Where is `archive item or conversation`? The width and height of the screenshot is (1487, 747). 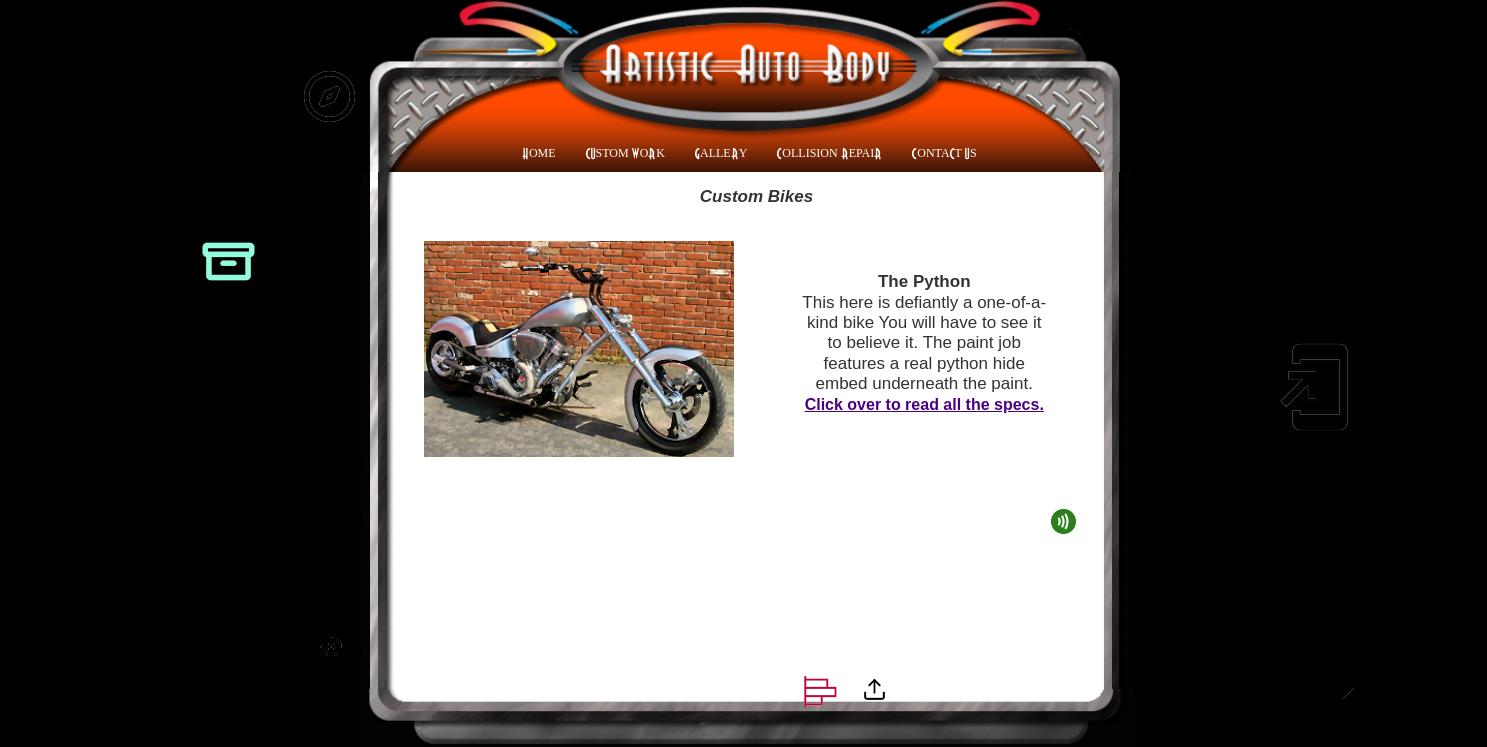
archive item or conversation is located at coordinates (228, 261).